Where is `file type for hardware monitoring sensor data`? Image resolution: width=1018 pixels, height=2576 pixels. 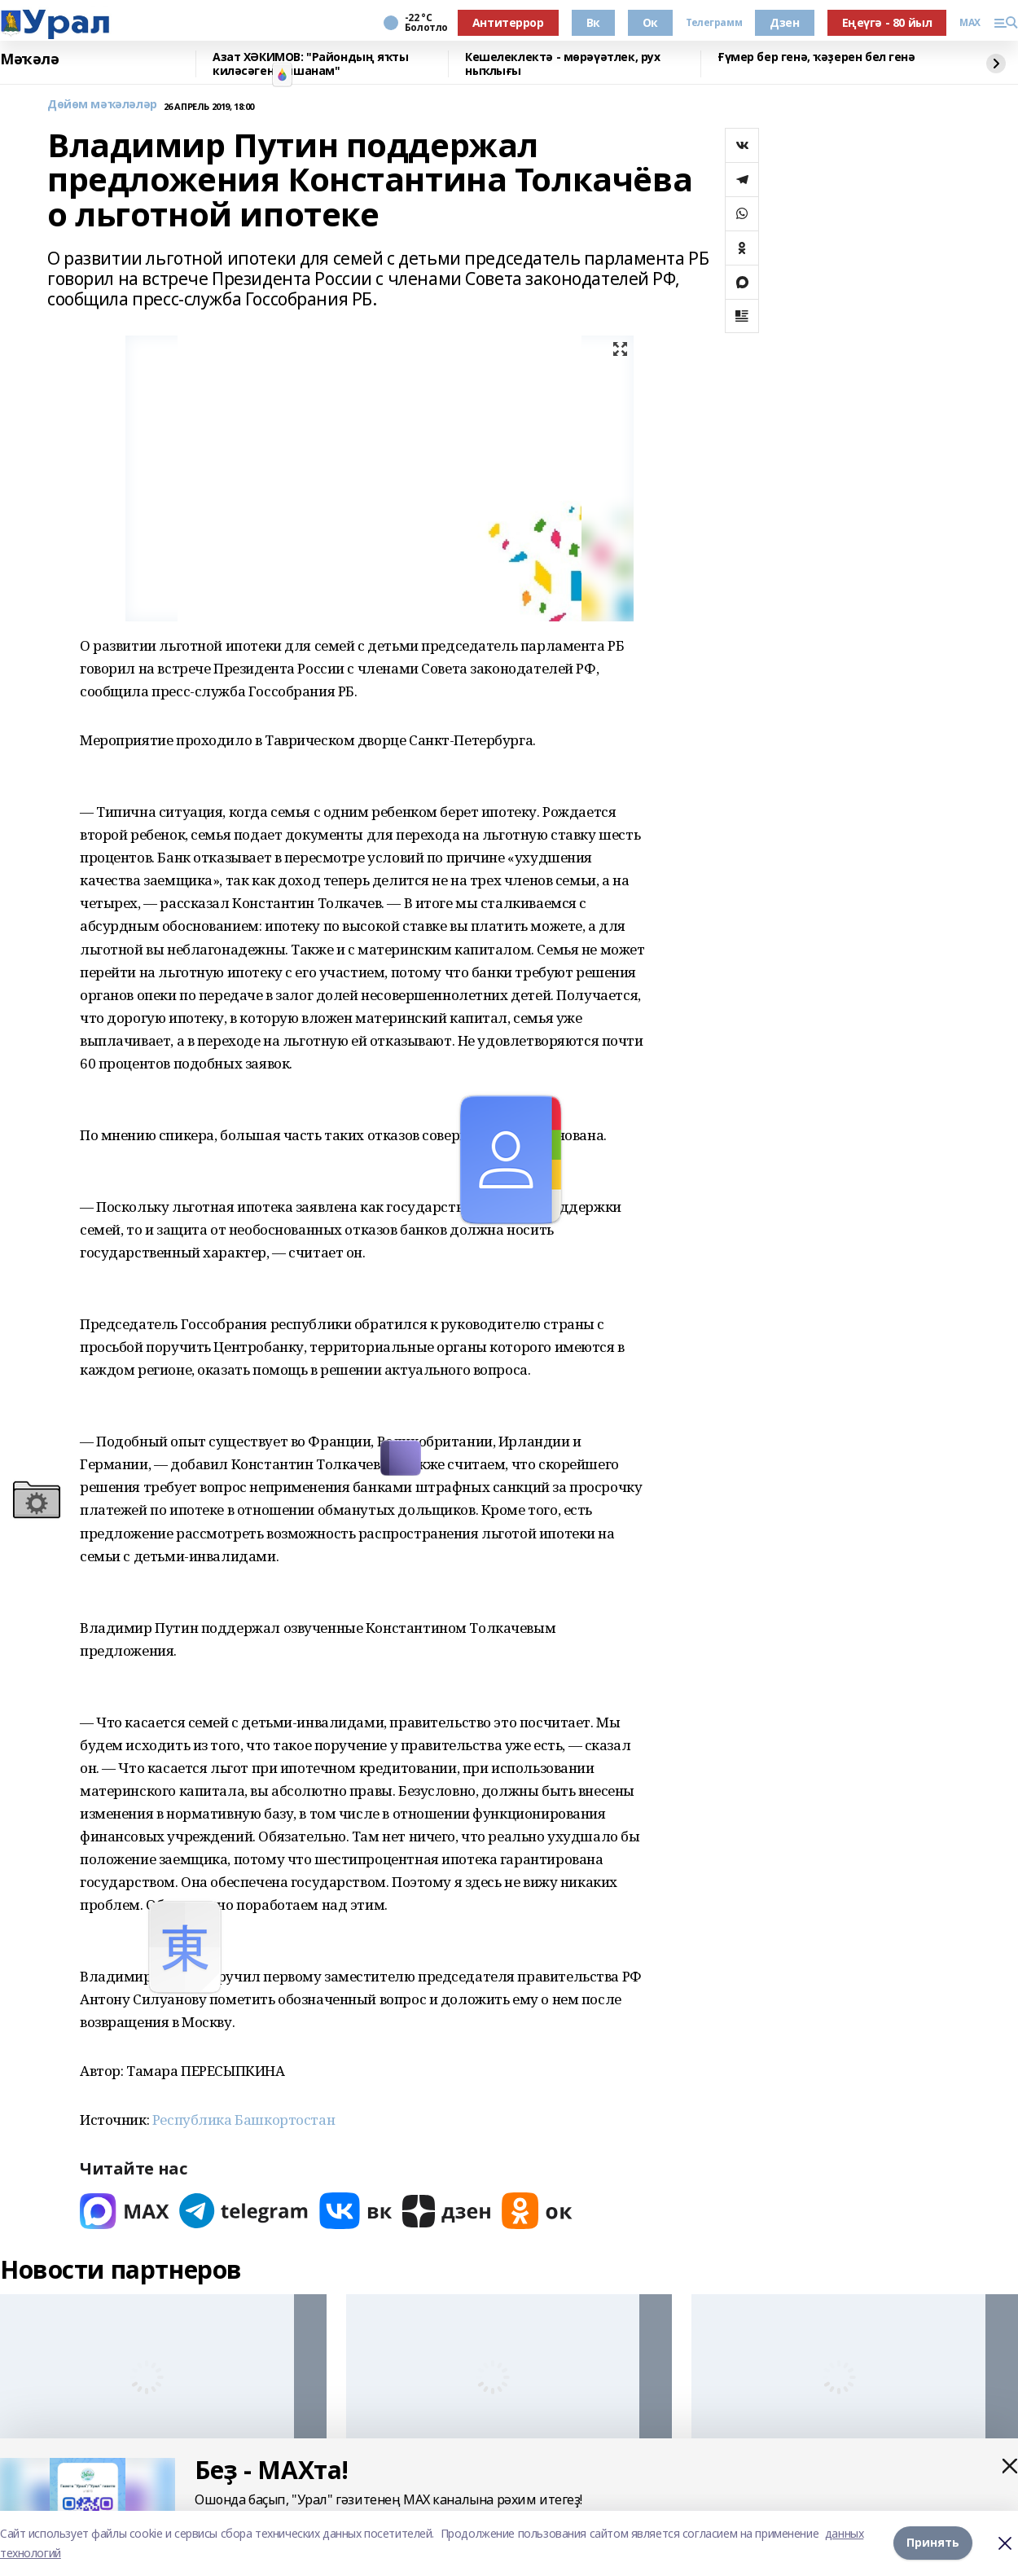 file type for hardware monitoring sensor data is located at coordinates (282, 74).